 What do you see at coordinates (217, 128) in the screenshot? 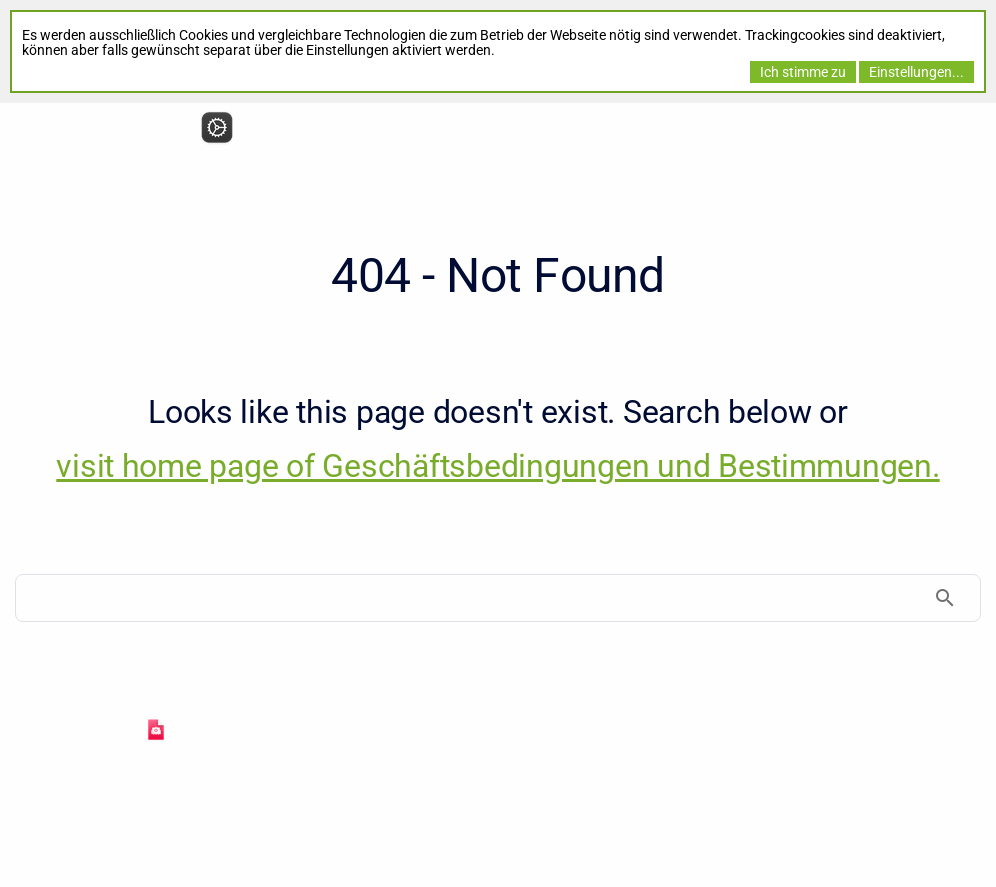
I see `default placeholder icon for applications without a custom icon` at bounding box center [217, 128].